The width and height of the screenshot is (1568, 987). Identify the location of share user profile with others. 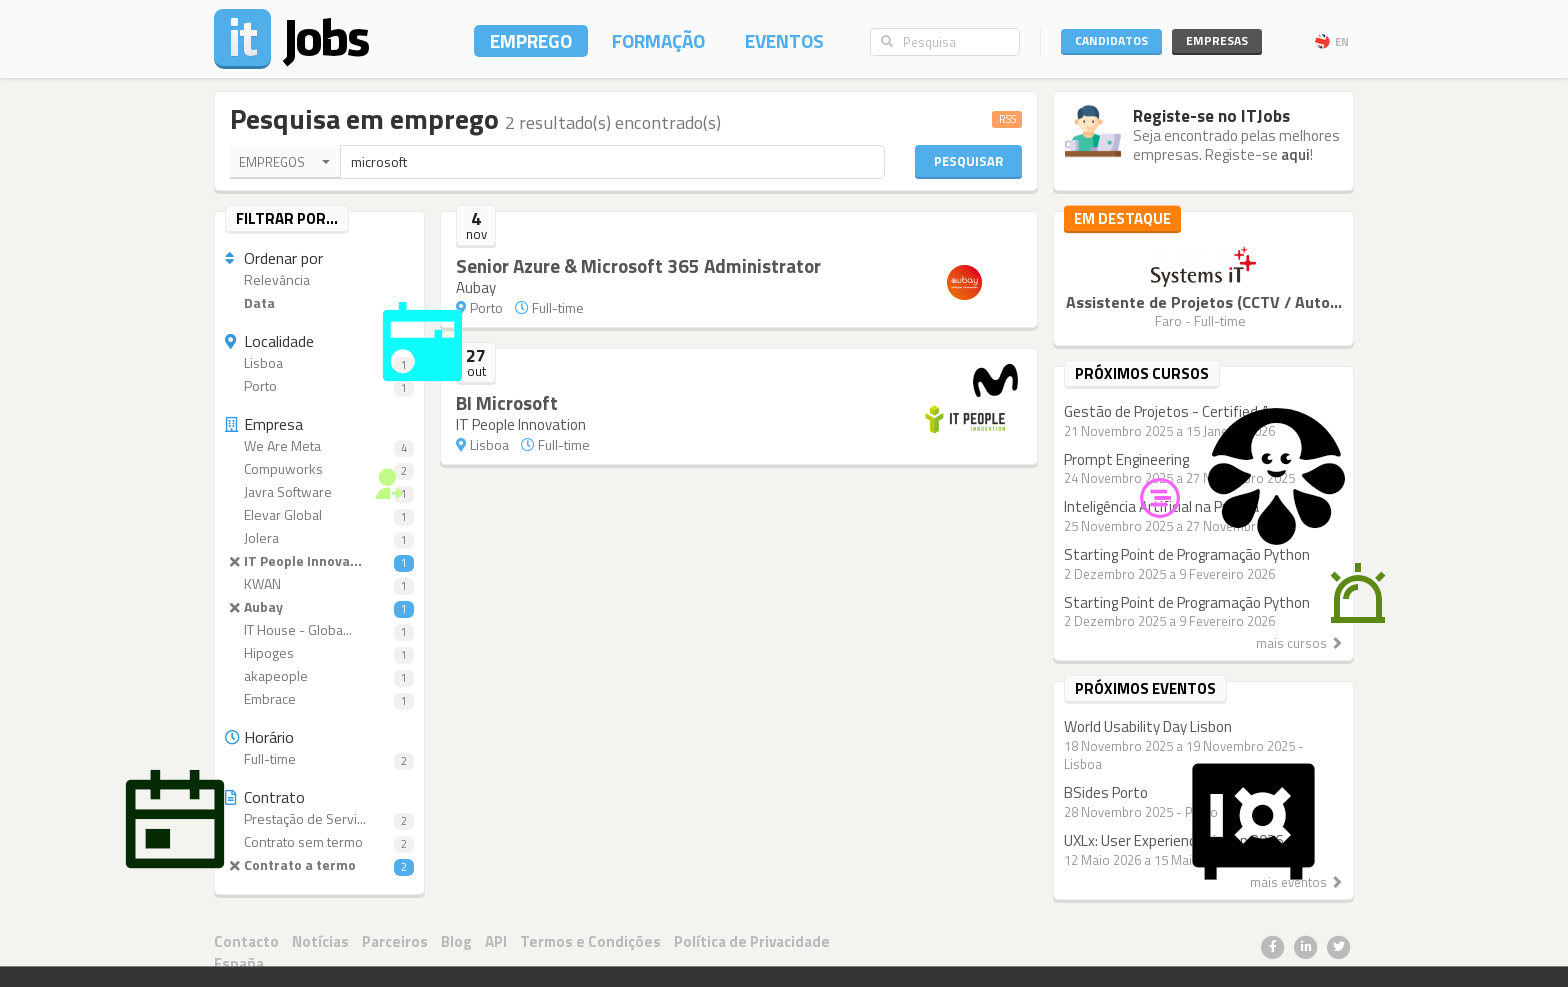
(387, 484).